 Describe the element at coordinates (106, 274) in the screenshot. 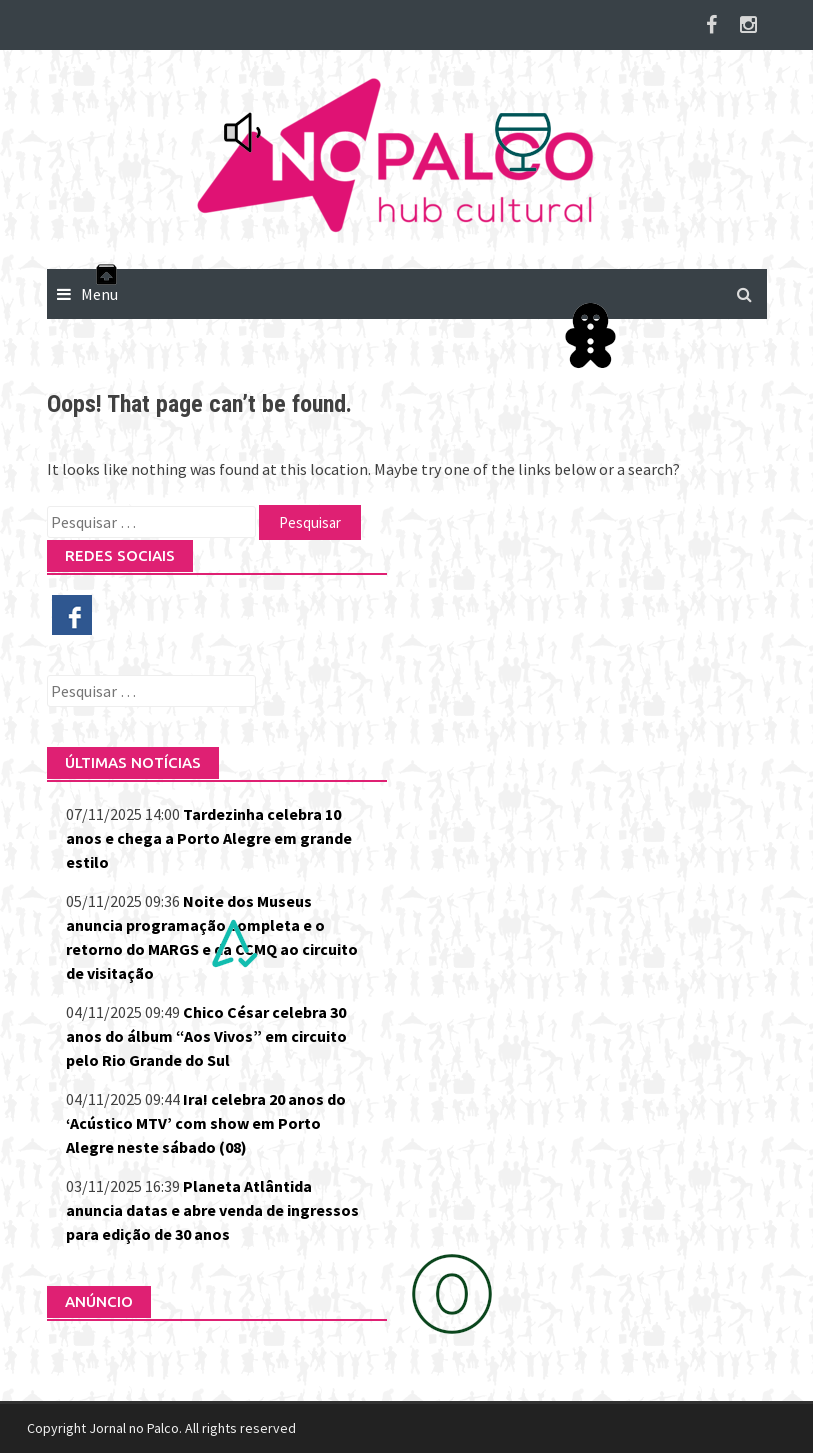

I see `restore item from archive` at that location.